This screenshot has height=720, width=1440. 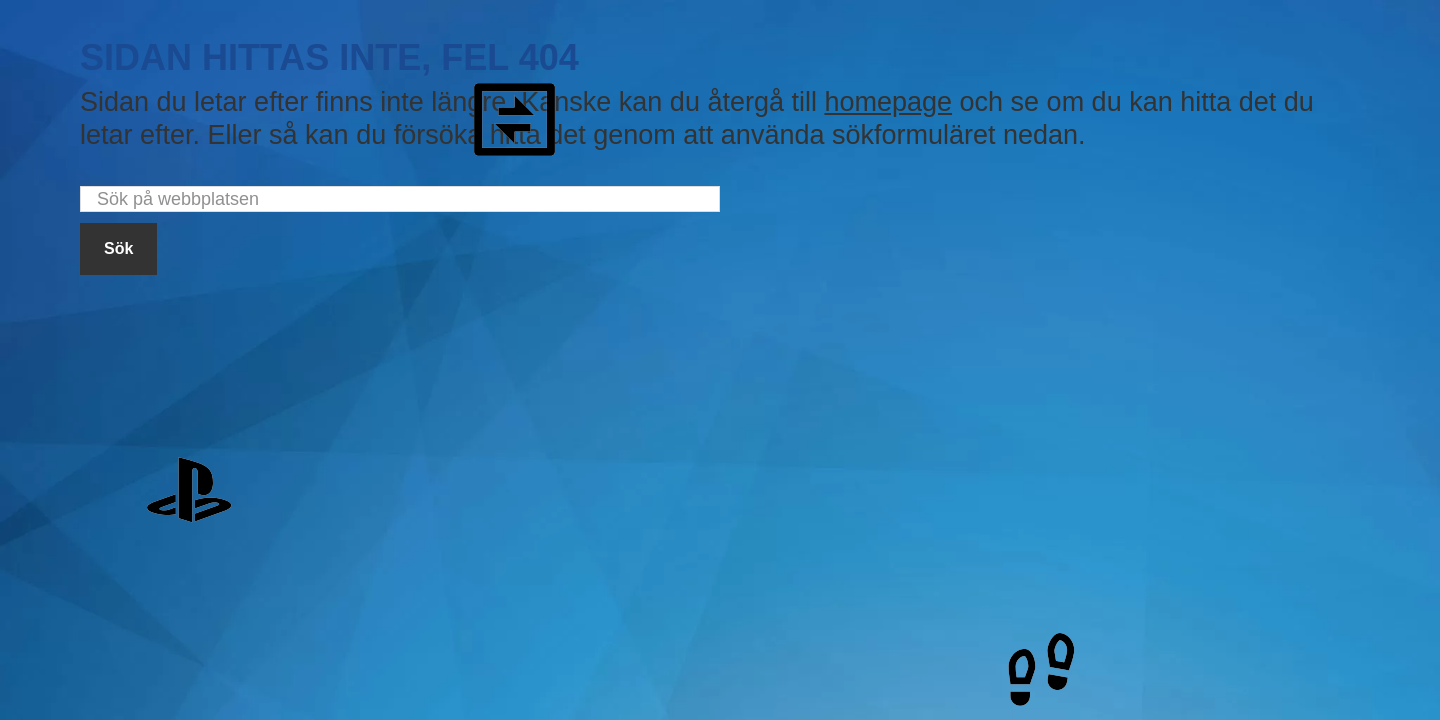 I want to click on view walking directions or pedestrian route, so click(x=1039, y=670).